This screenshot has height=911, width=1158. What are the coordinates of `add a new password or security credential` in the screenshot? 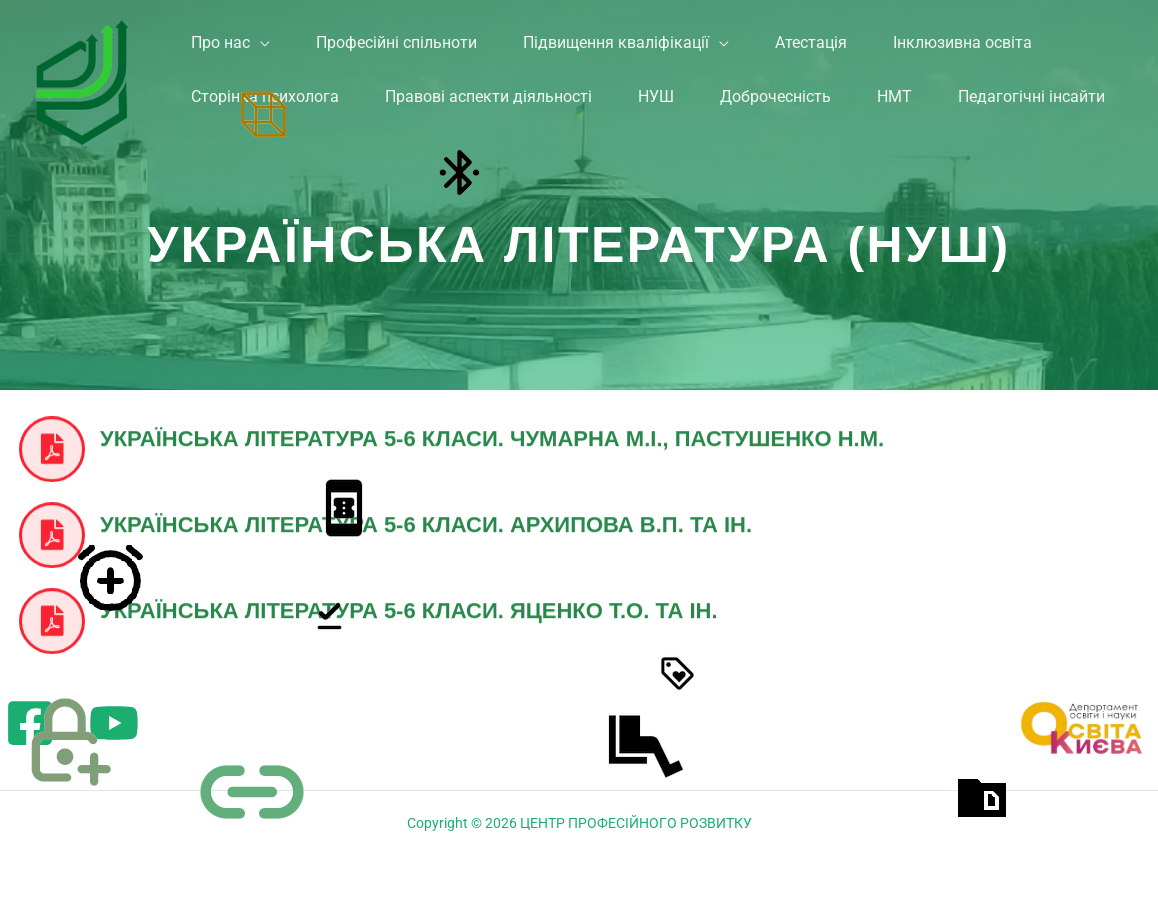 It's located at (65, 740).